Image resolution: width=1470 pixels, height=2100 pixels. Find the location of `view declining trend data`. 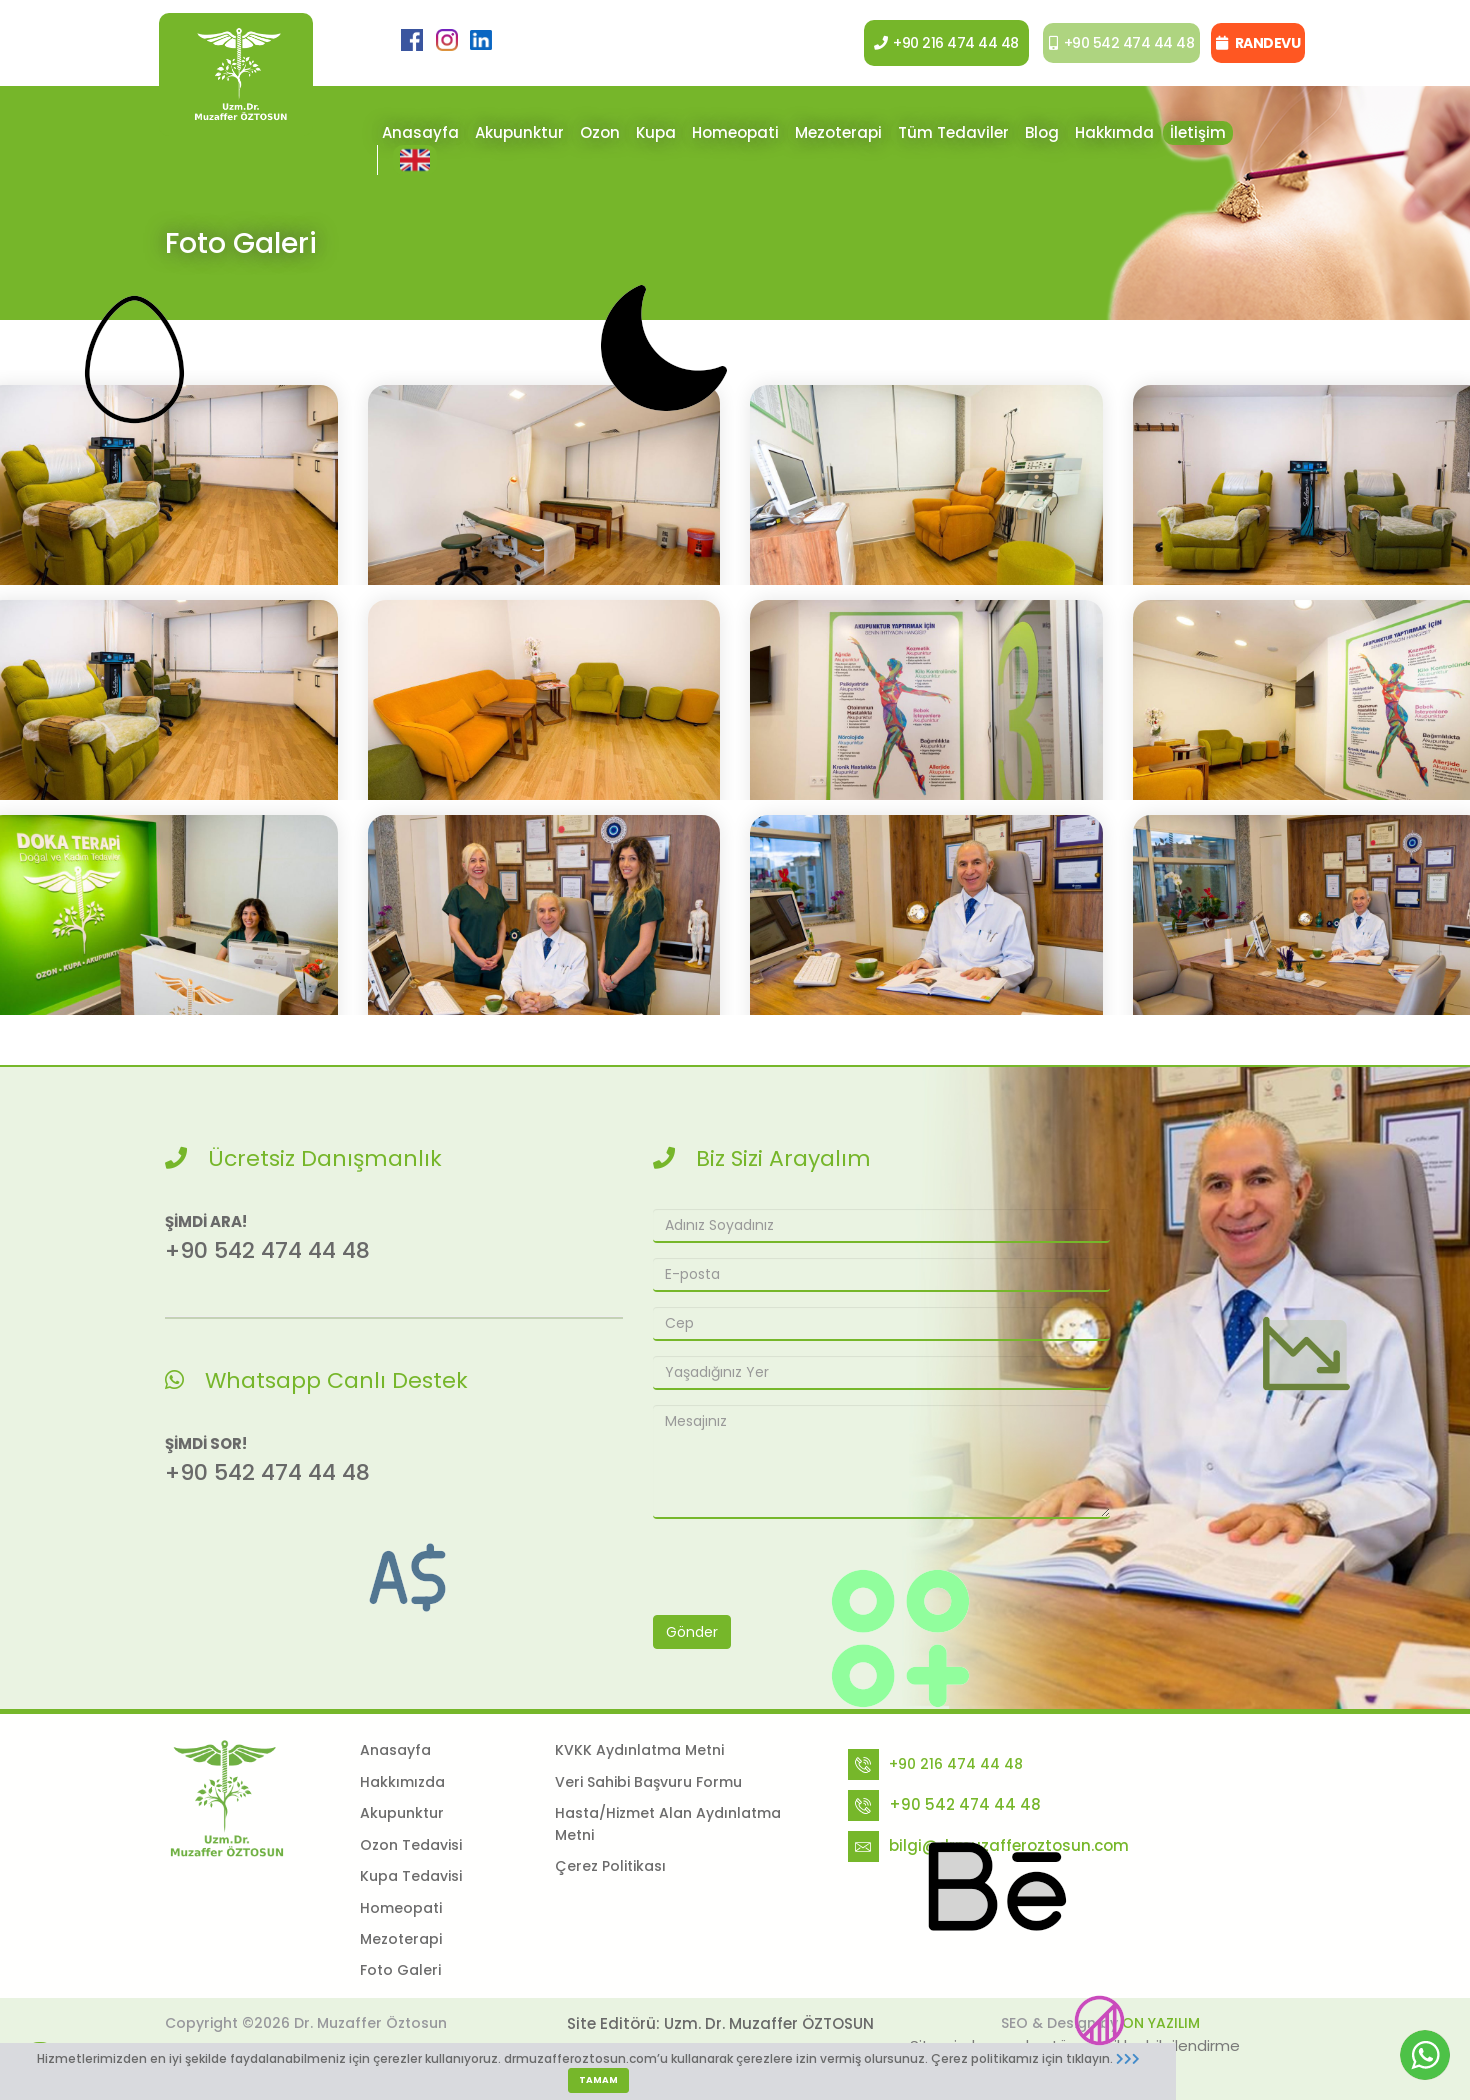

view declining trend data is located at coordinates (1306, 1353).